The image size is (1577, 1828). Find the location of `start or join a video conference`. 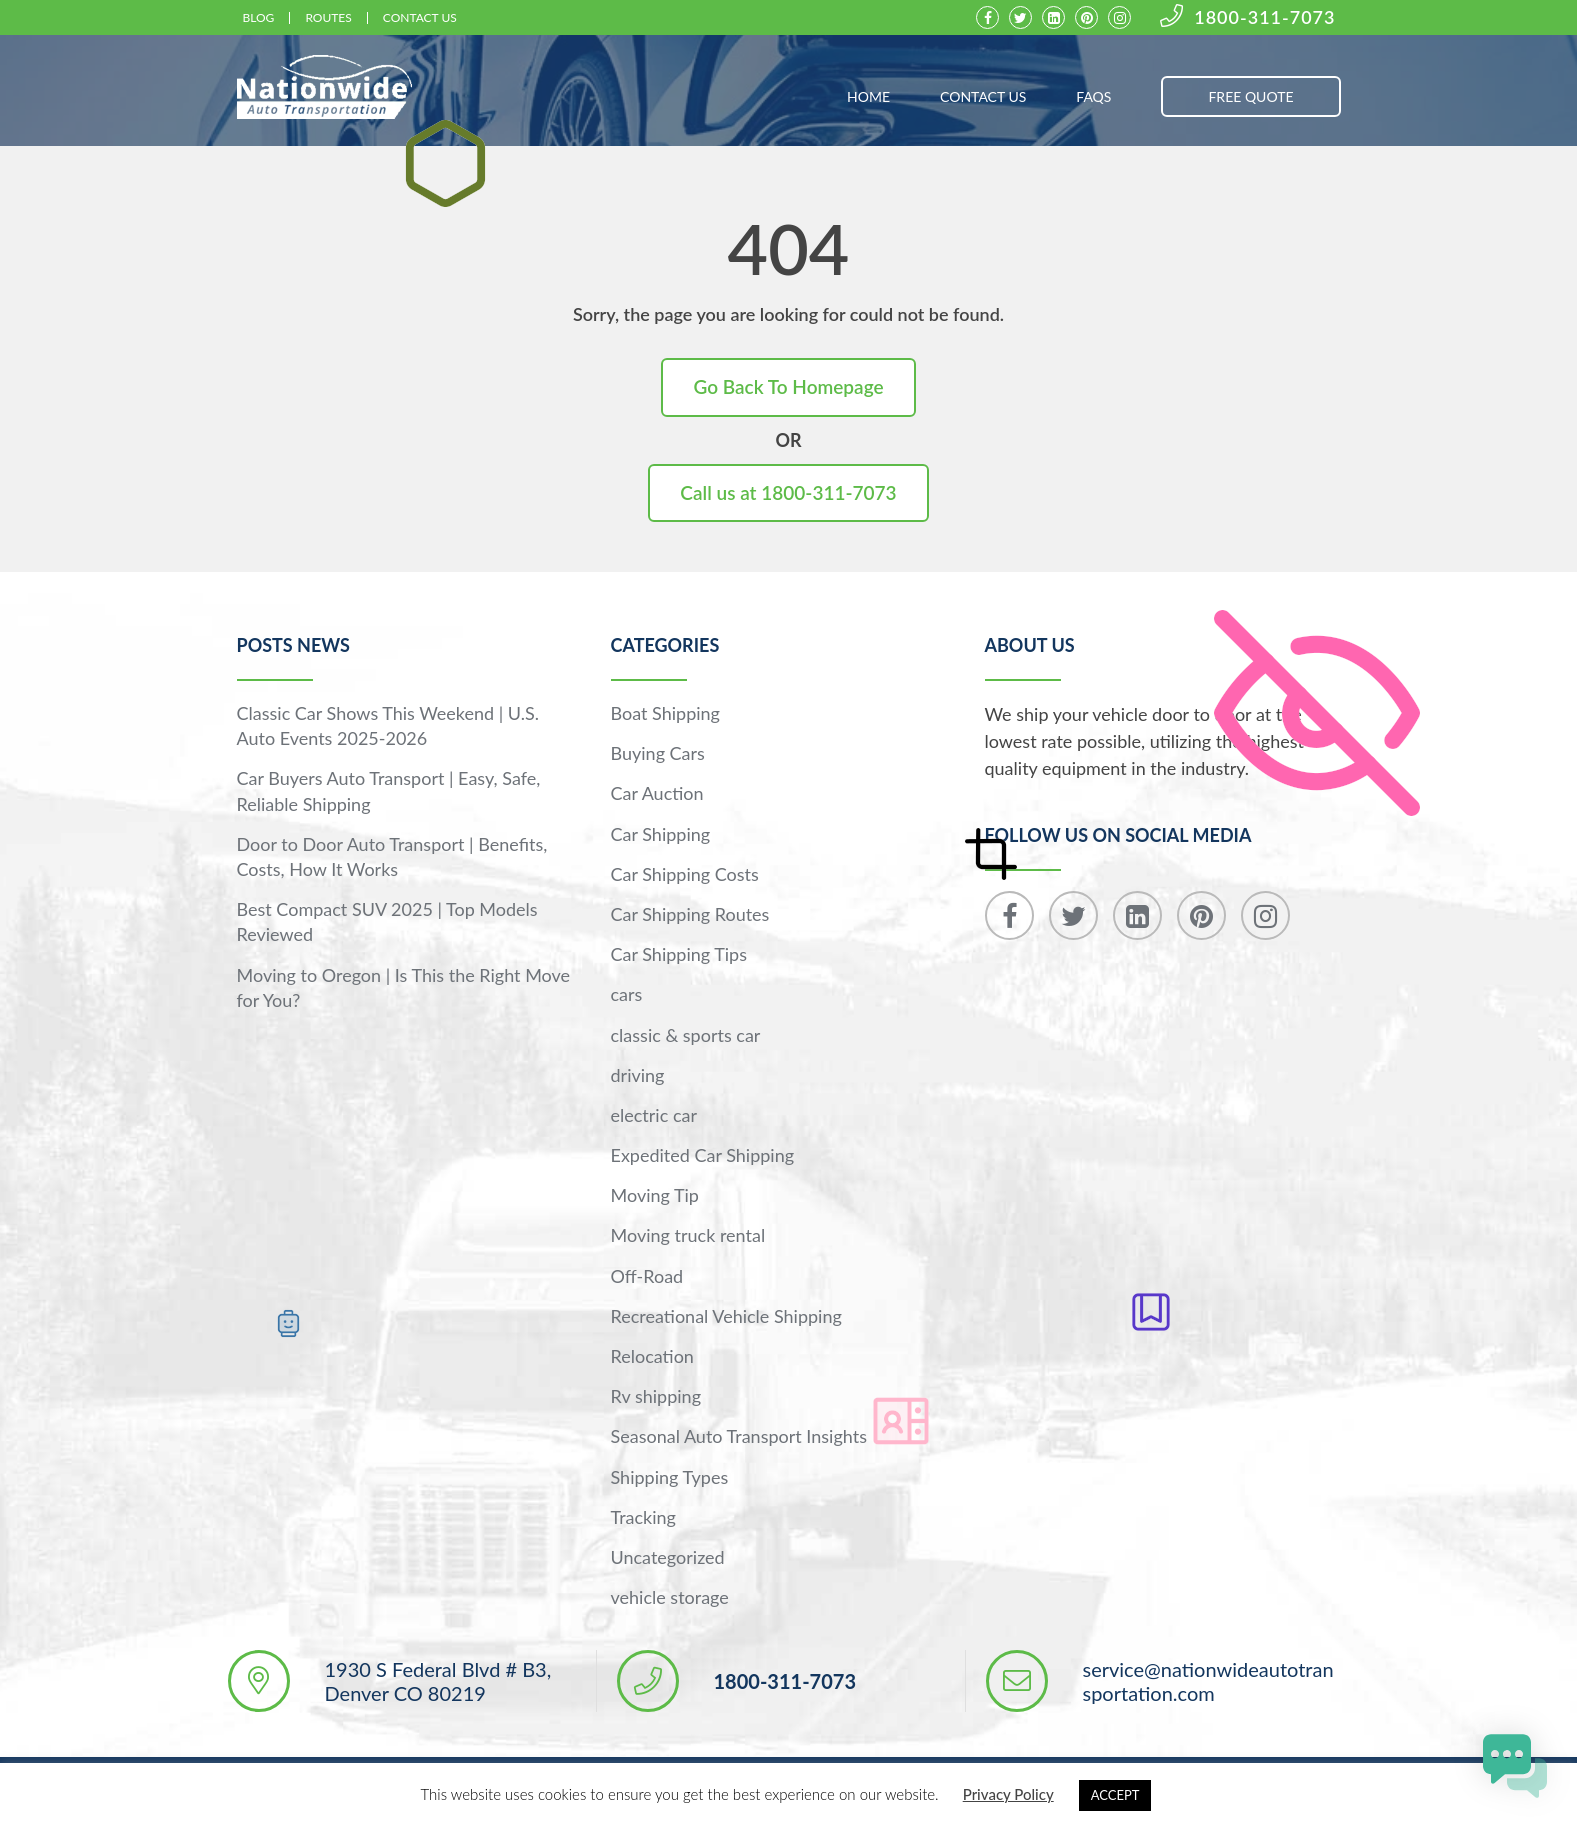

start or join a video conference is located at coordinates (901, 1421).